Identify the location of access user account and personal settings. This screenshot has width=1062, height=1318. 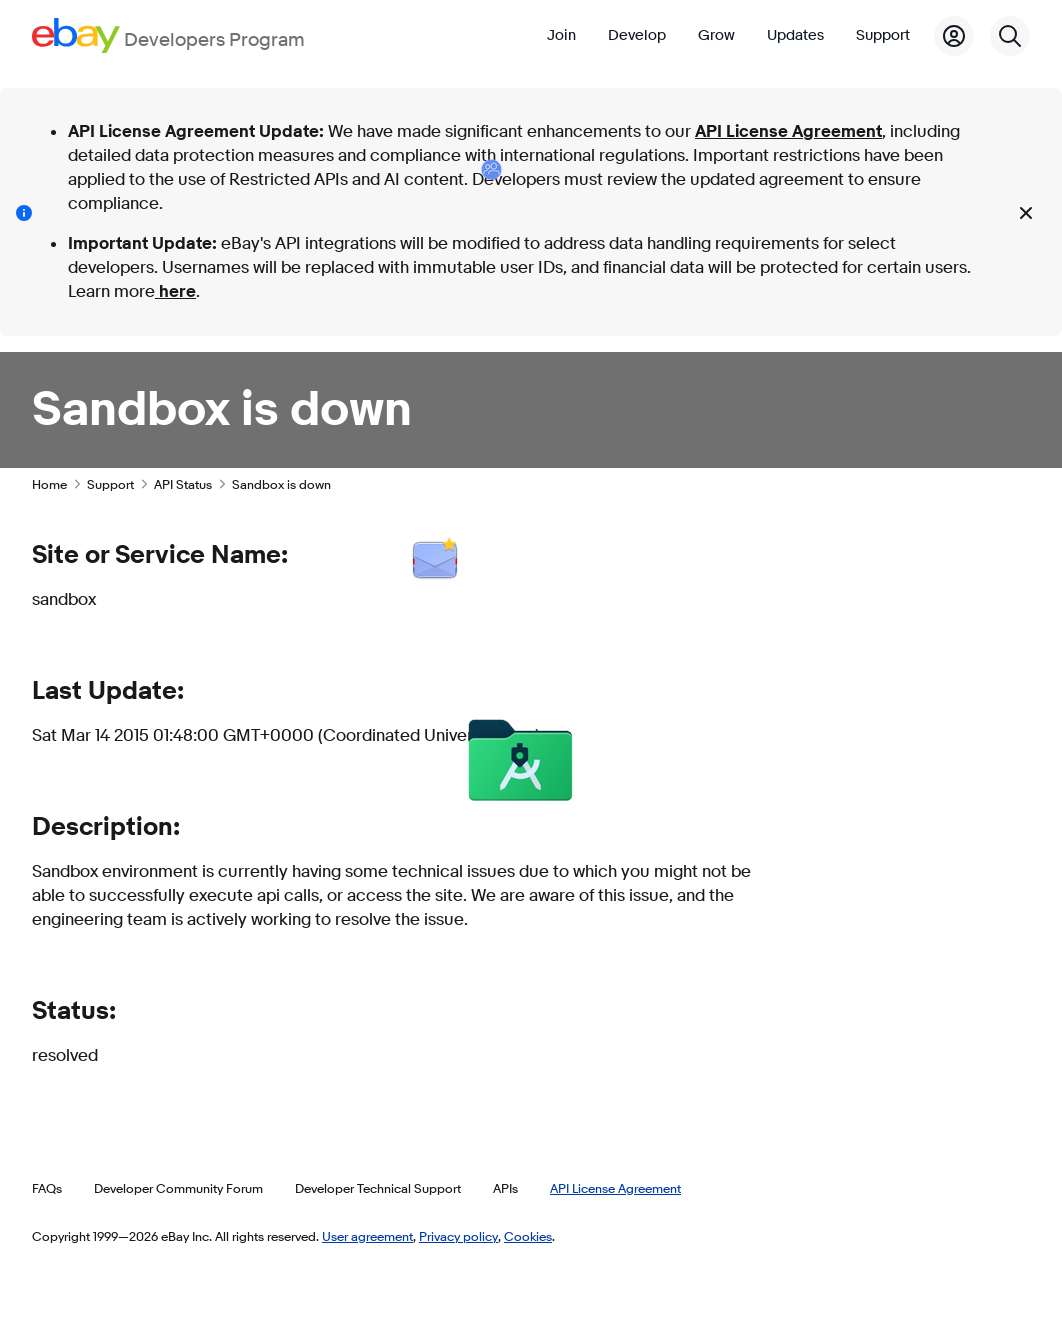
(491, 169).